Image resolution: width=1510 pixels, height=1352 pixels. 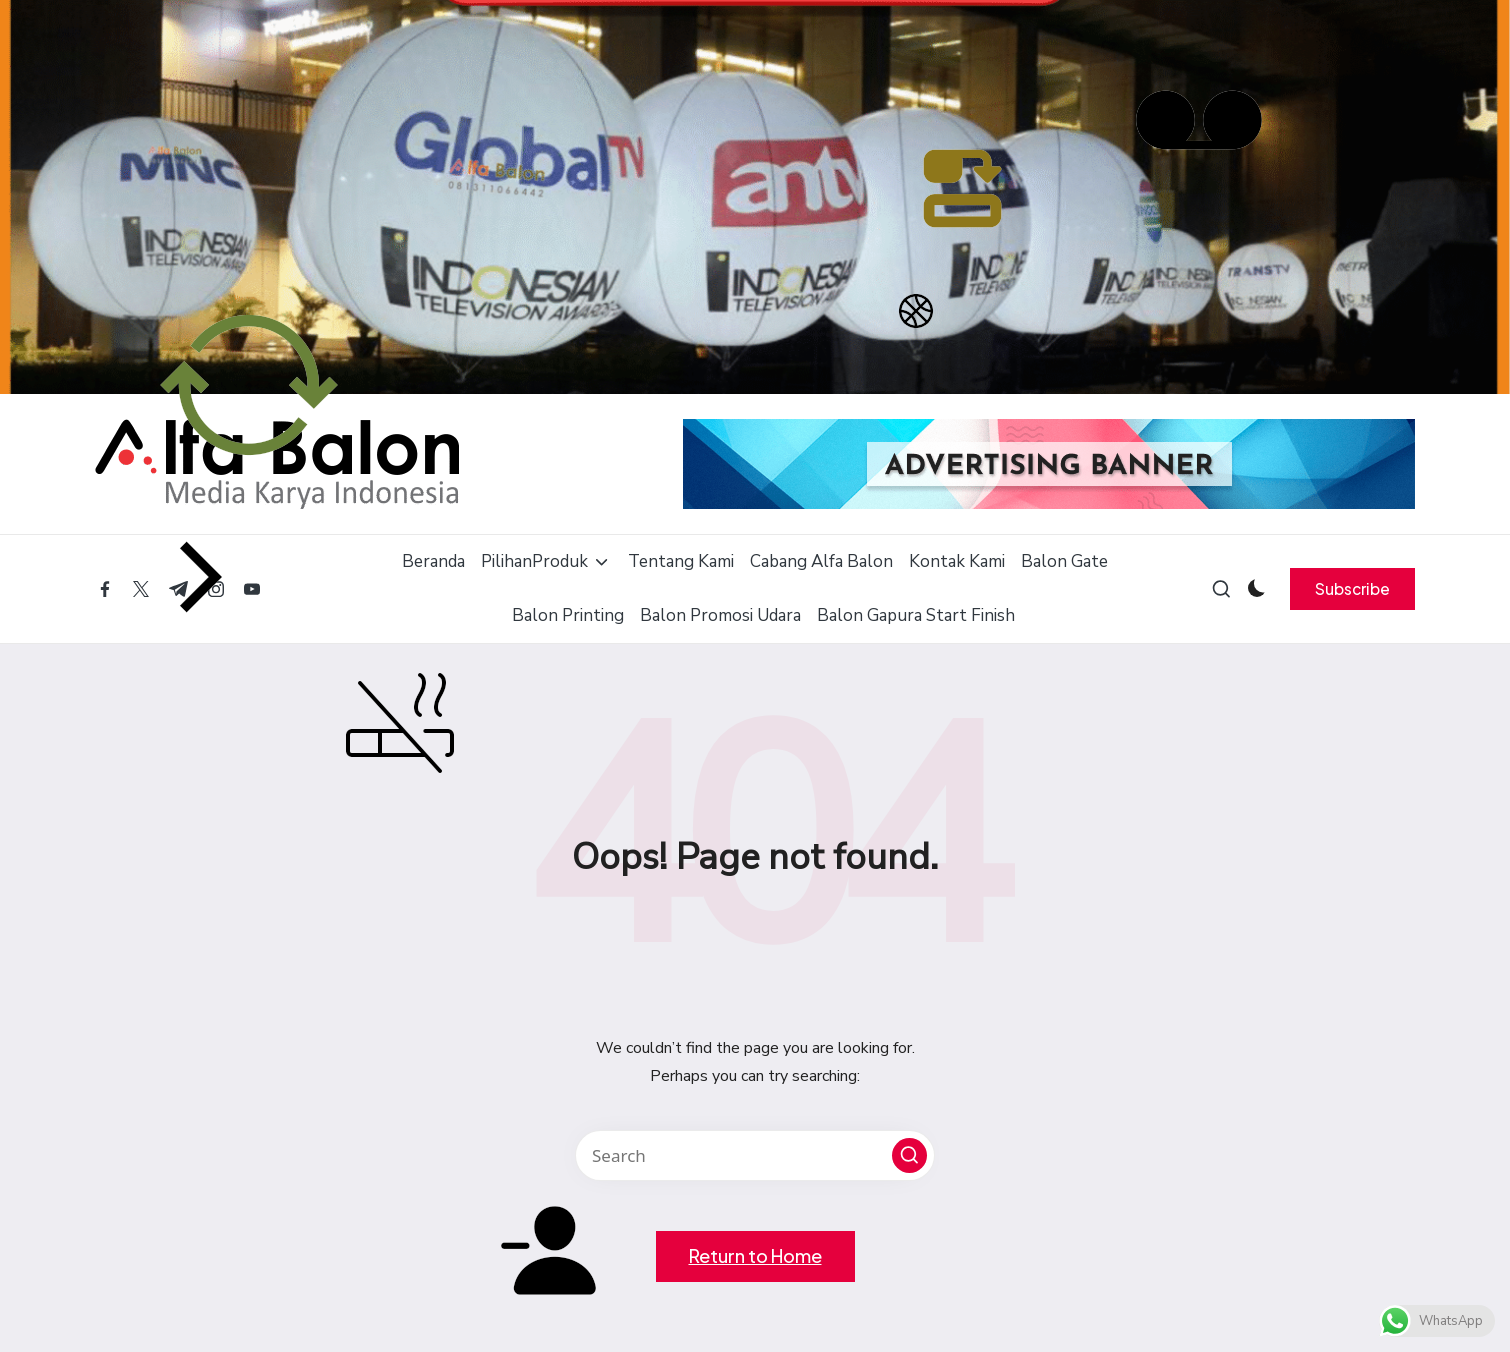 I want to click on indicates audio or video recording in progress, so click(x=1199, y=120).